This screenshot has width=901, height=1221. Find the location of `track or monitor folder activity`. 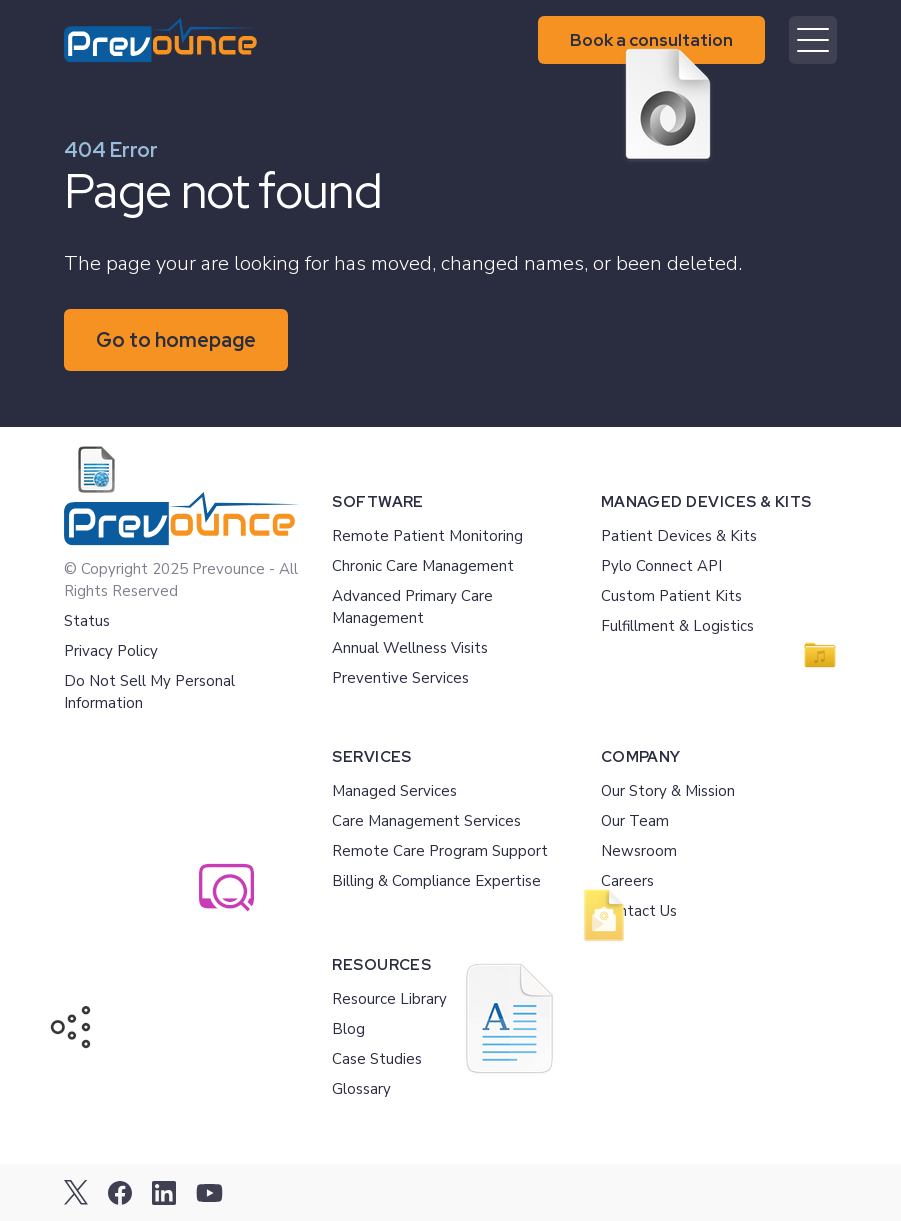

track or monitor folder activity is located at coordinates (70, 1028).